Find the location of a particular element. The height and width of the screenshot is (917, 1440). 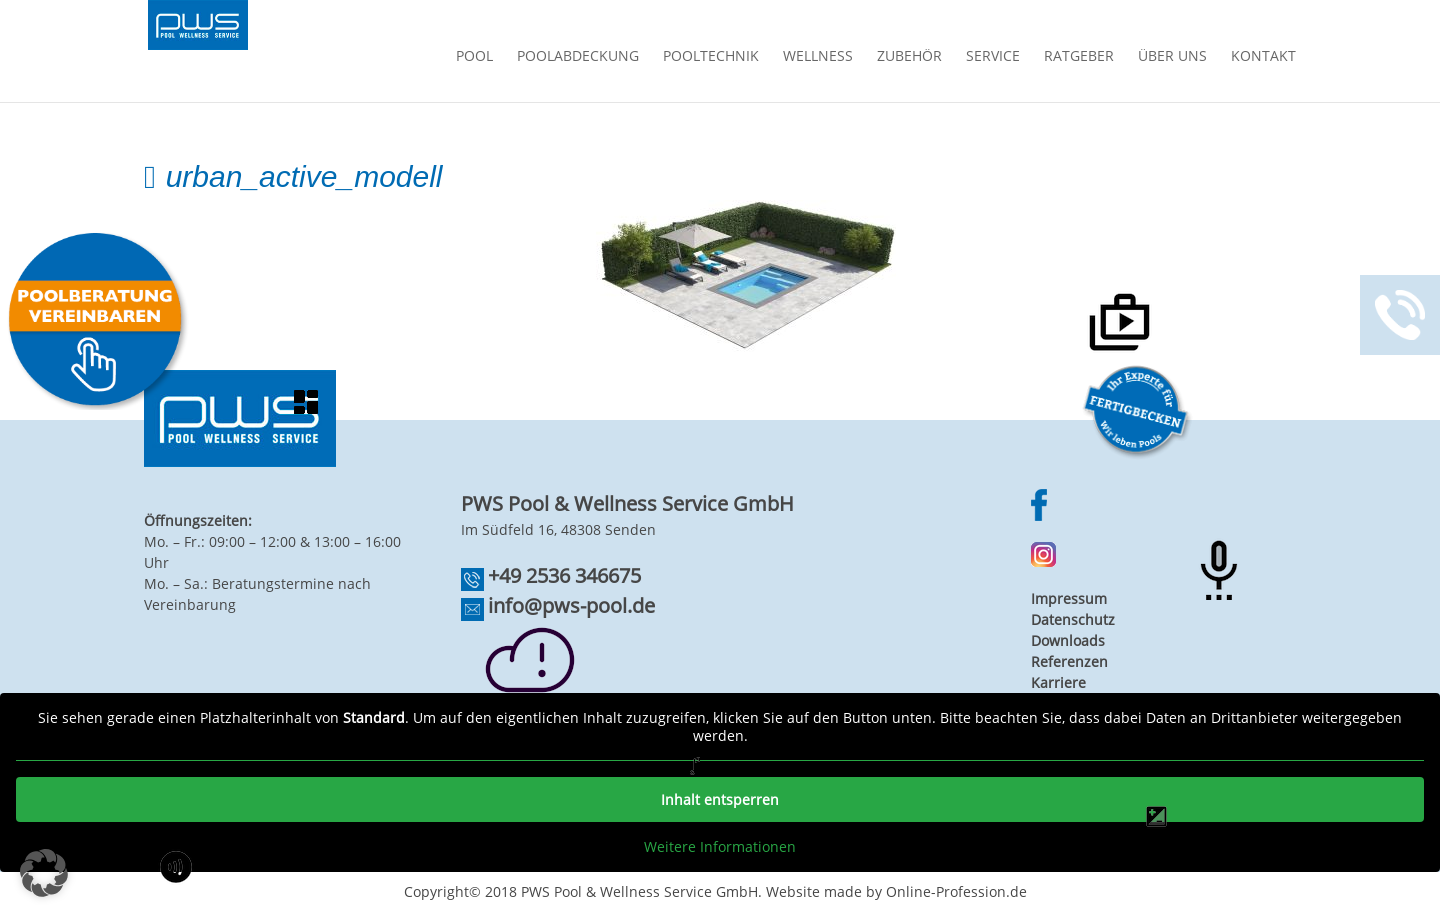

access the dashboard overview is located at coordinates (306, 402).